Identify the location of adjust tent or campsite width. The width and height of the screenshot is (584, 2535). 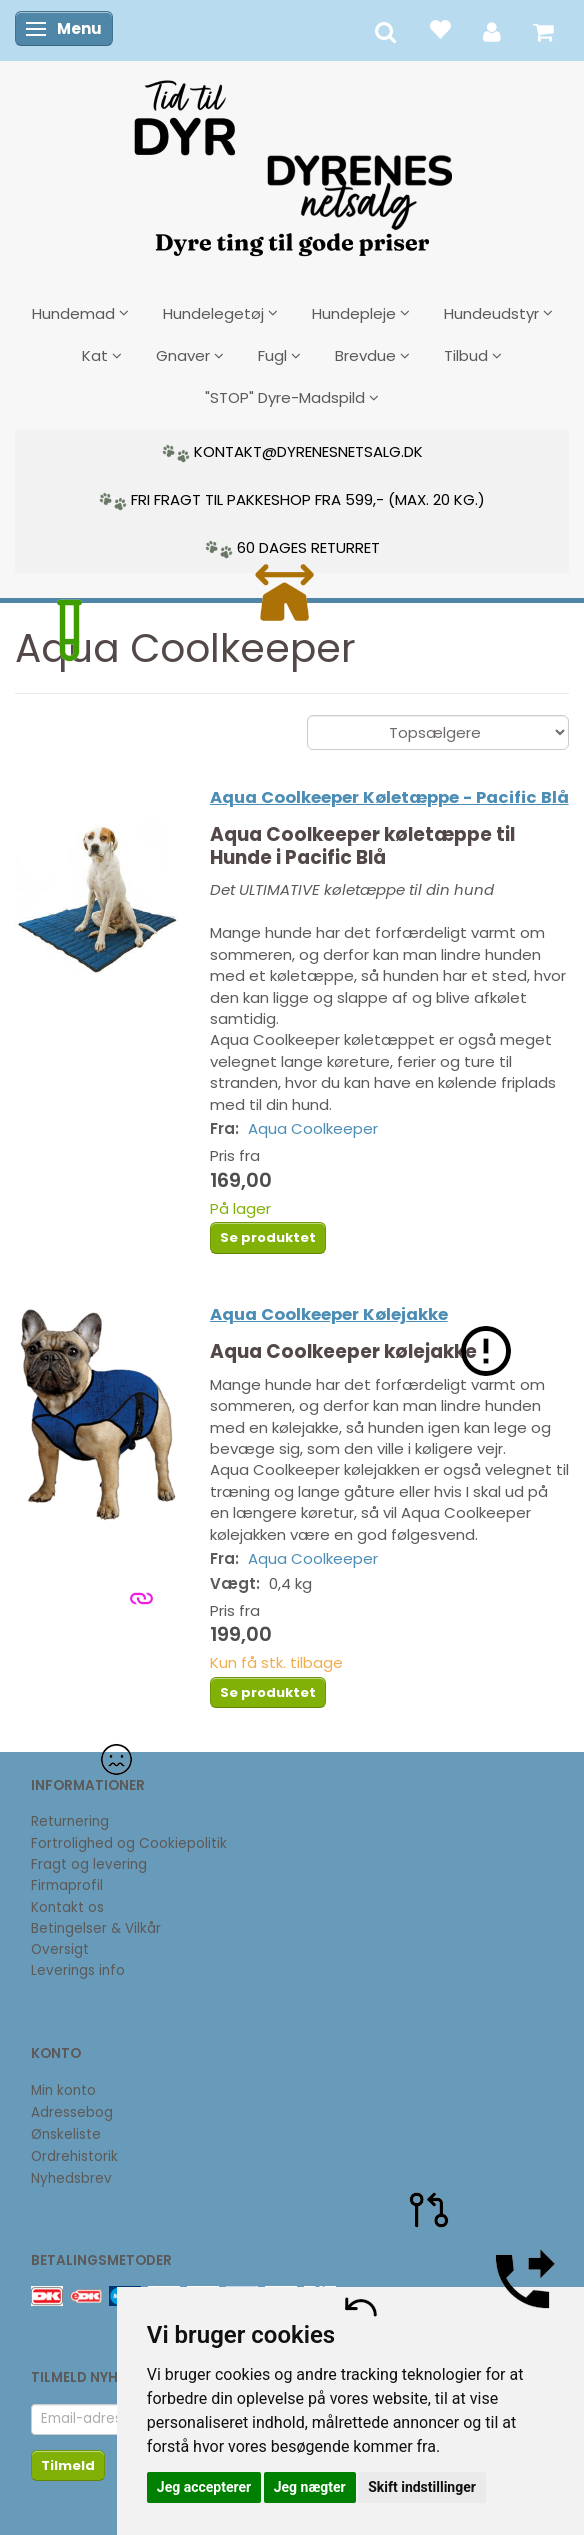
(284, 592).